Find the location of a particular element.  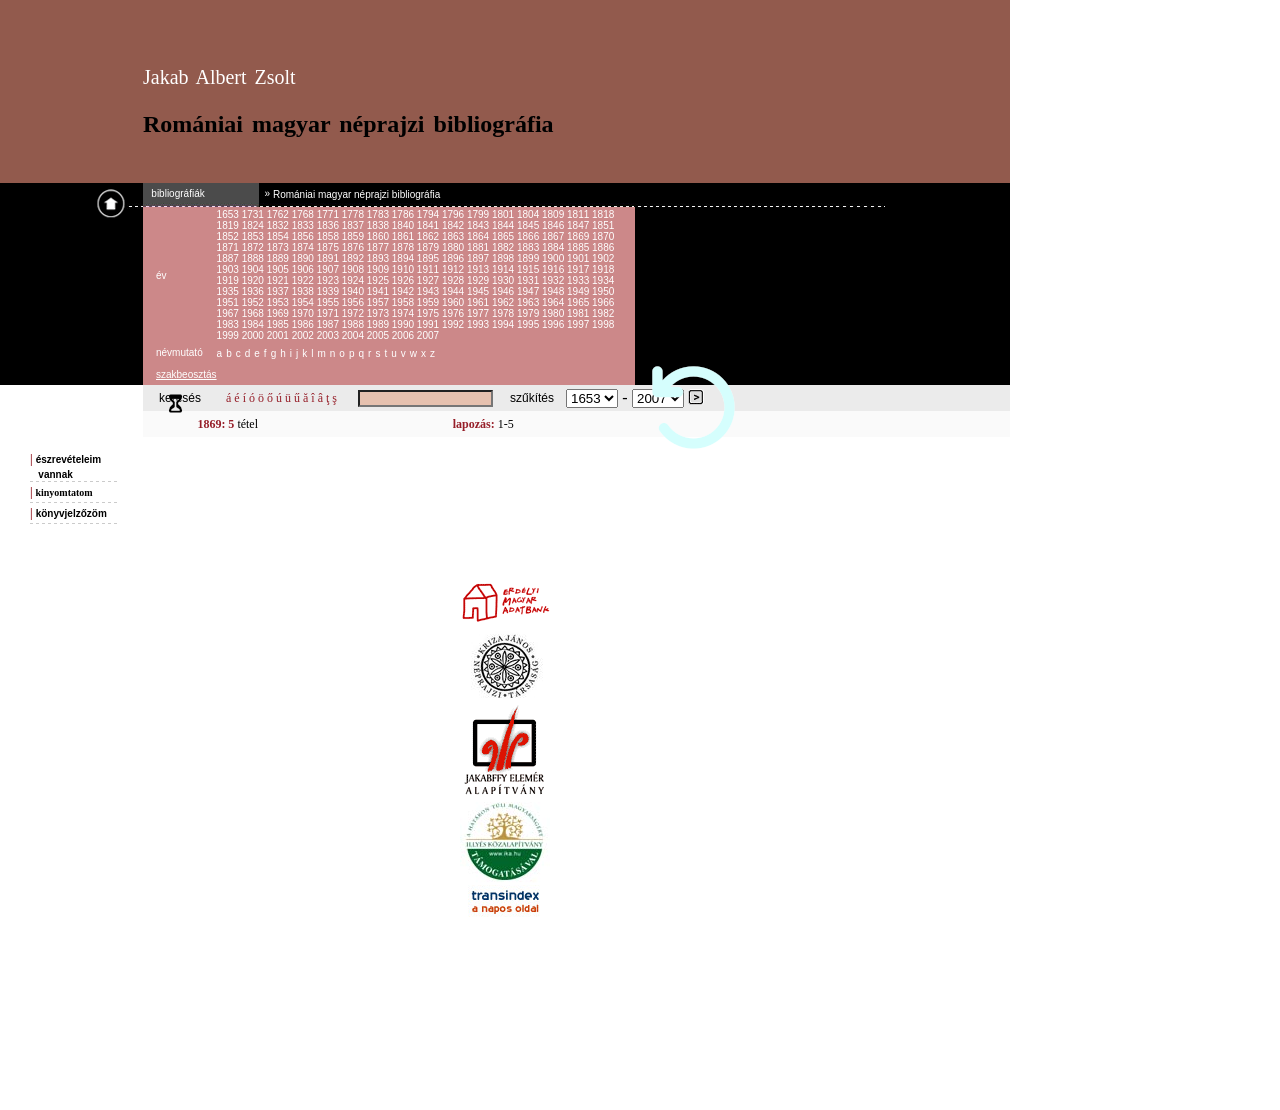

undo the last action is located at coordinates (693, 407).